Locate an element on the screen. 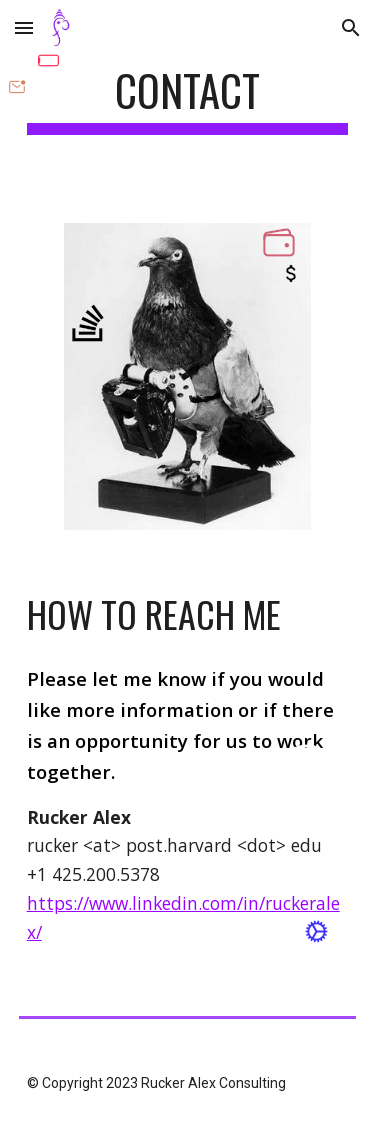 The height and width of the screenshot is (1124, 375). access your wallet or payment methods is located at coordinates (279, 243).